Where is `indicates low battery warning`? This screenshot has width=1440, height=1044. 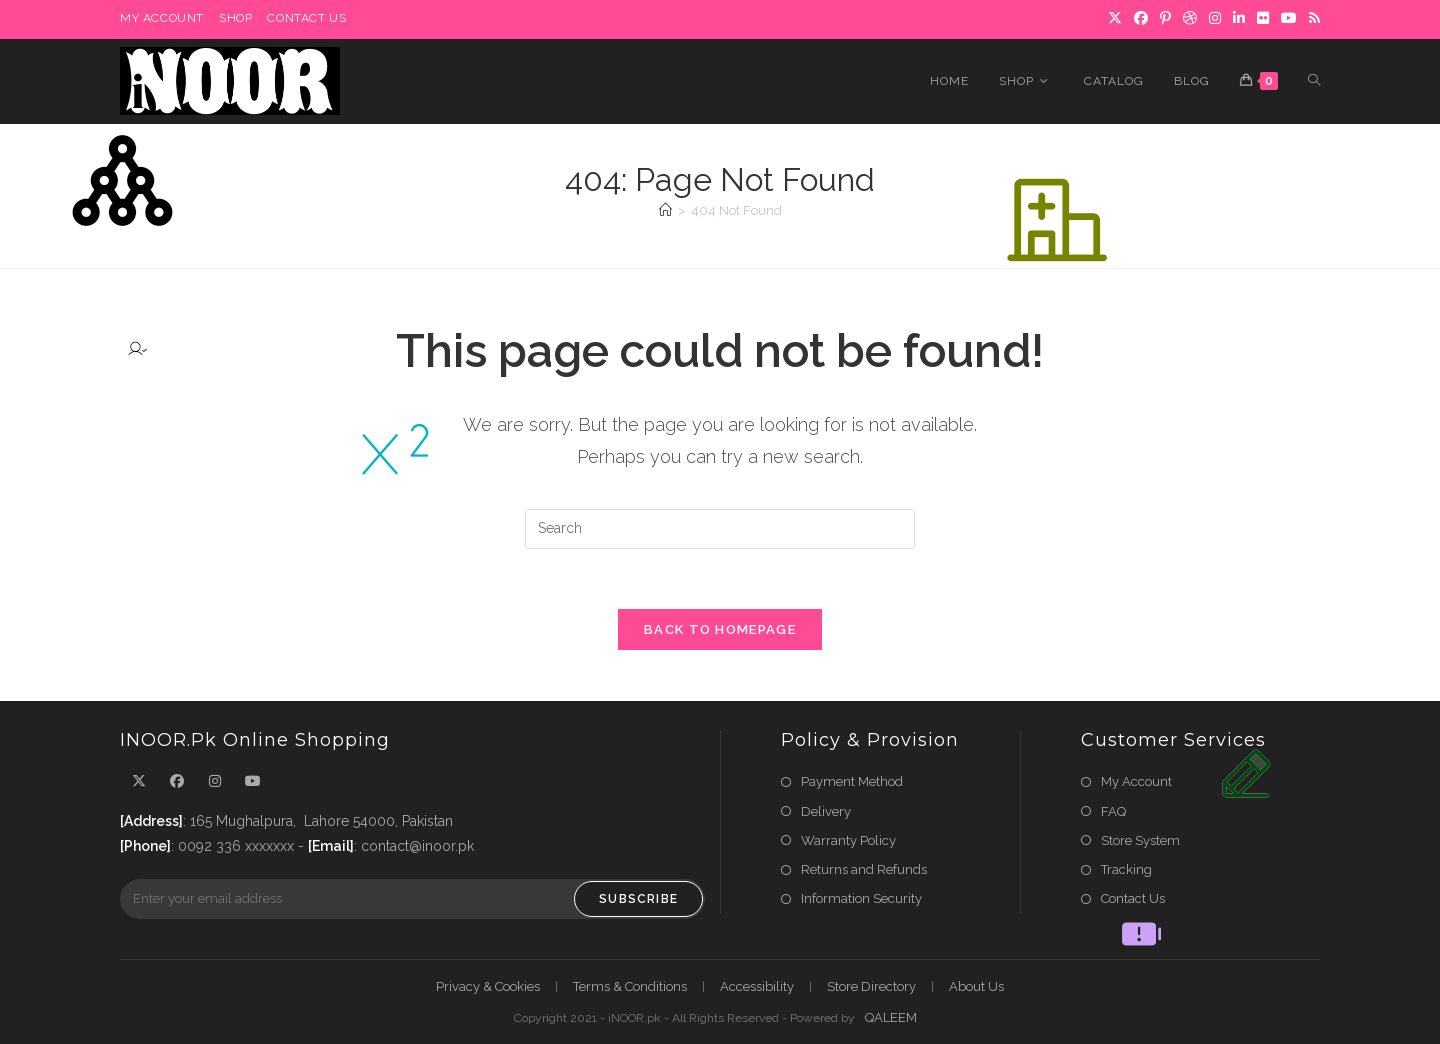
indicates low battery warning is located at coordinates (1141, 934).